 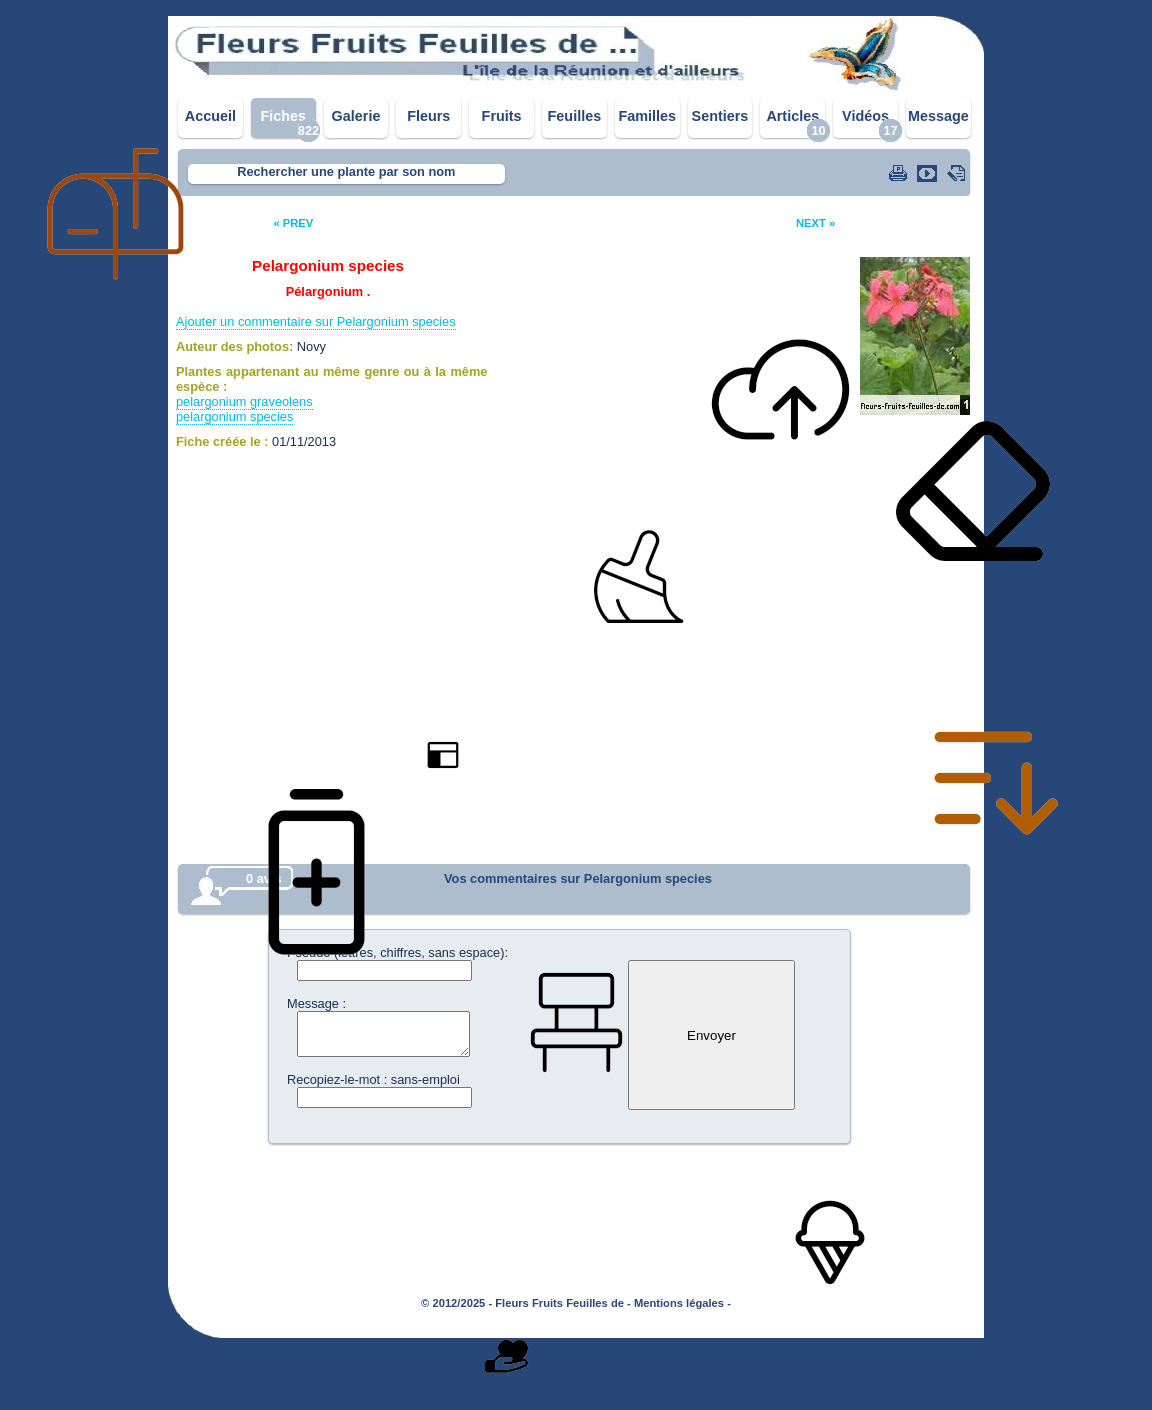 What do you see at coordinates (991, 778) in the screenshot?
I see `sort items in ascending order` at bounding box center [991, 778].